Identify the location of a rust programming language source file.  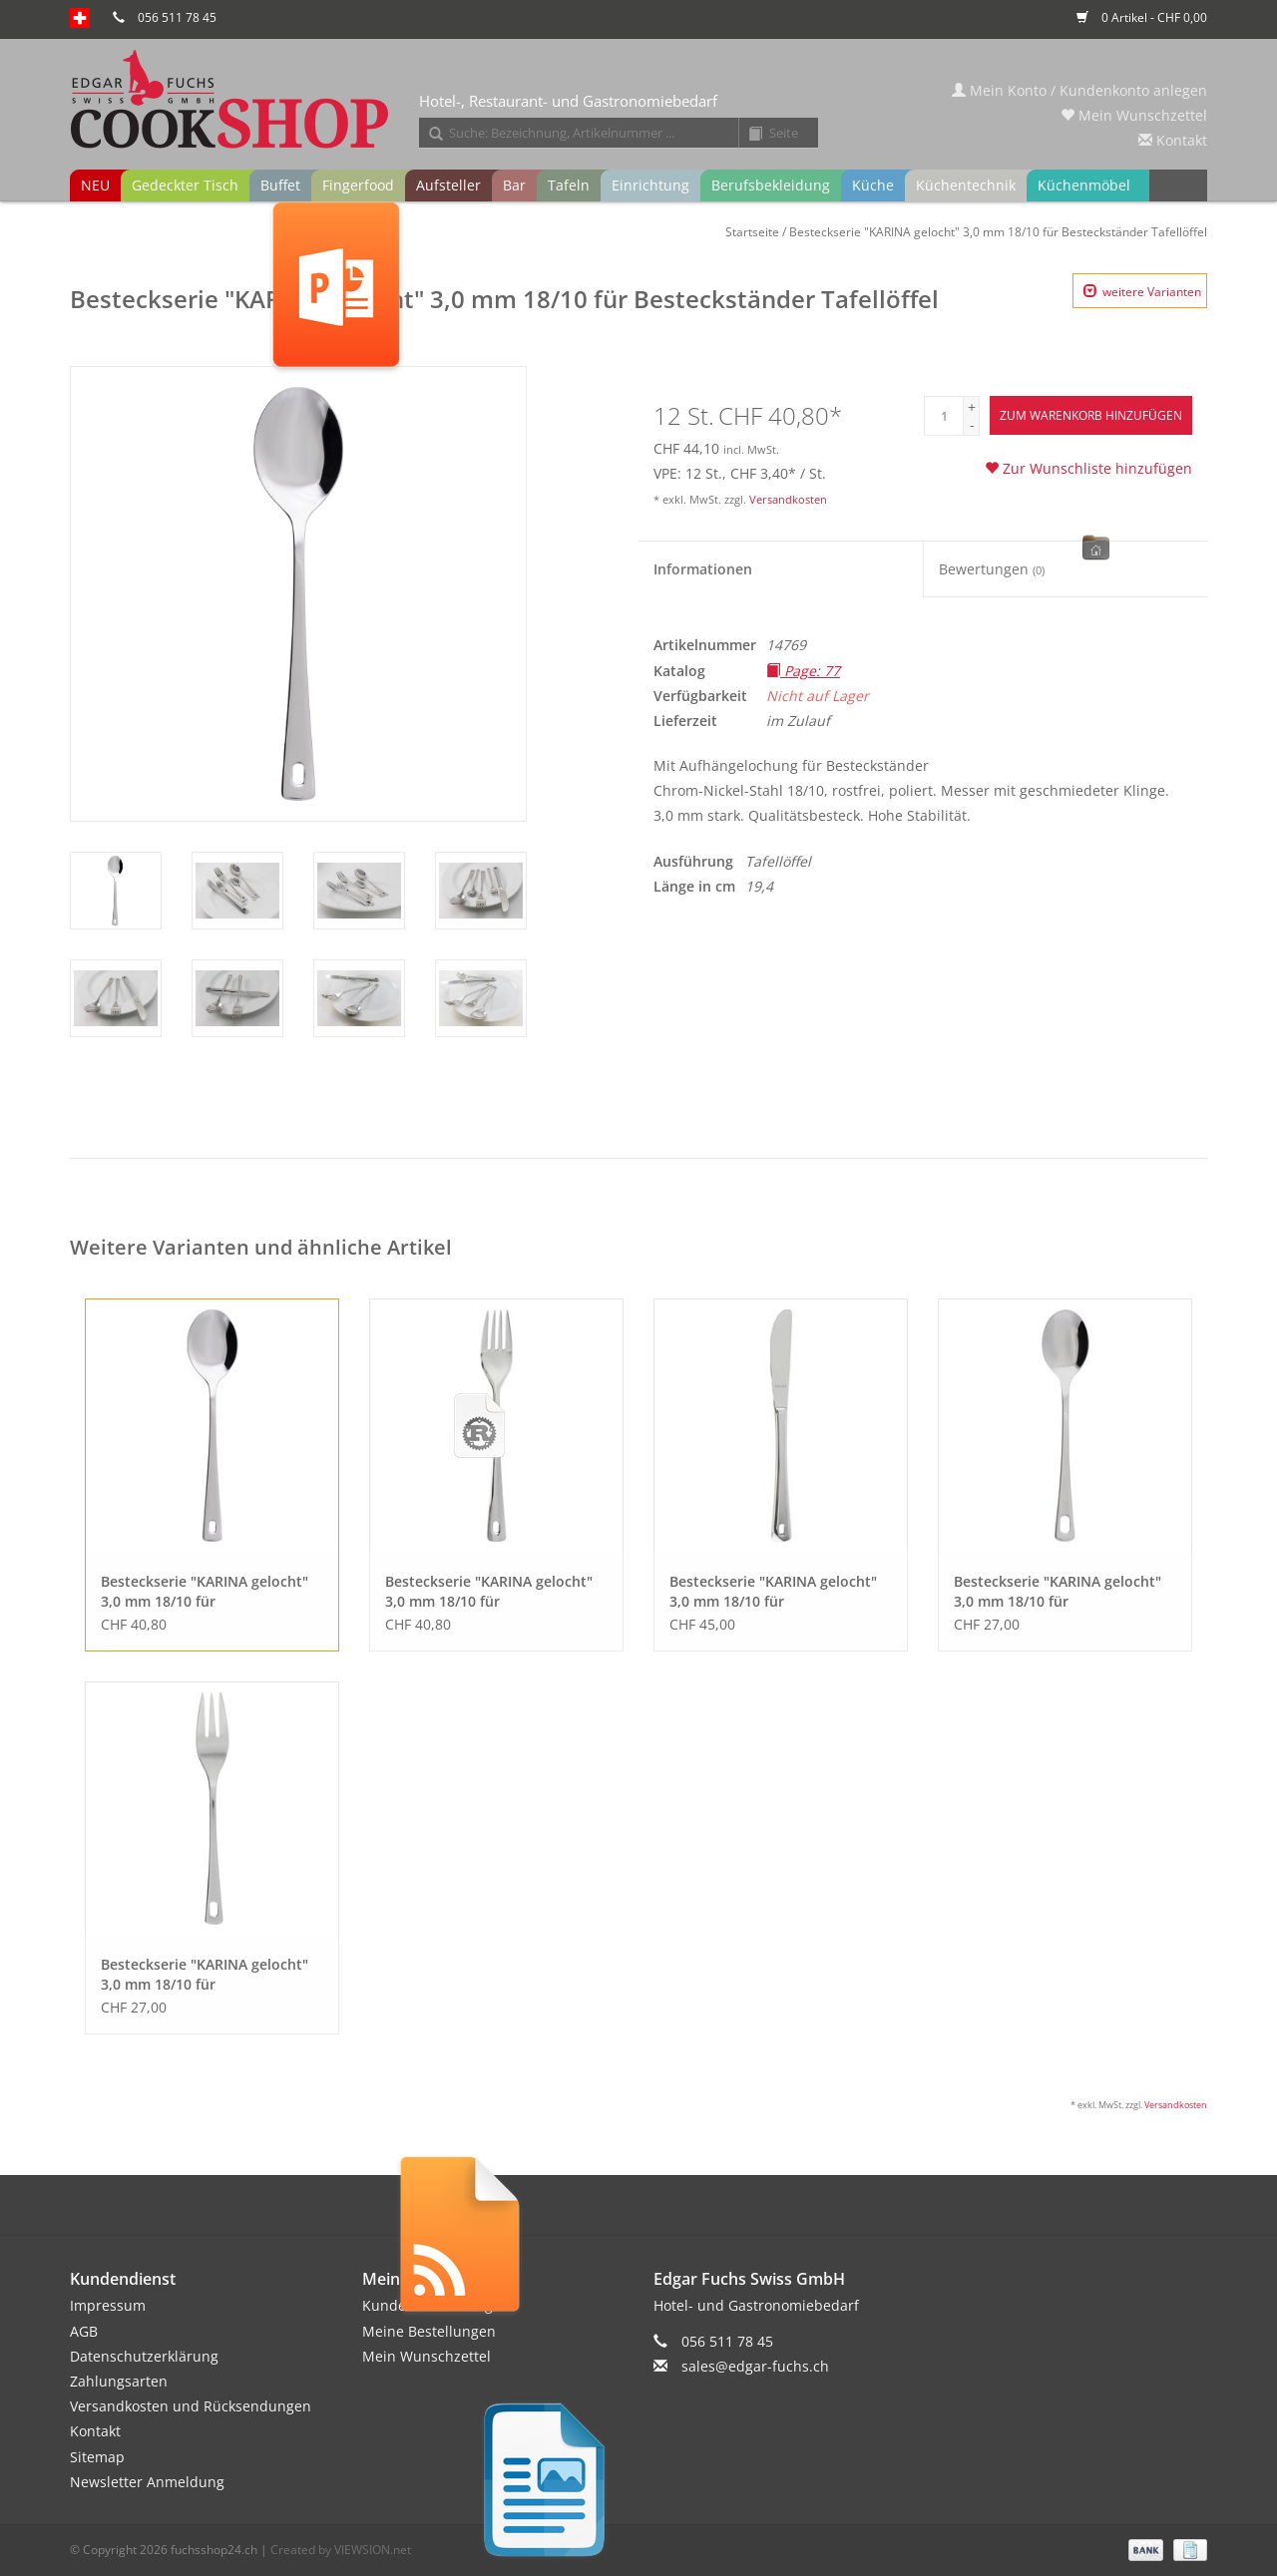
(479, 1425).